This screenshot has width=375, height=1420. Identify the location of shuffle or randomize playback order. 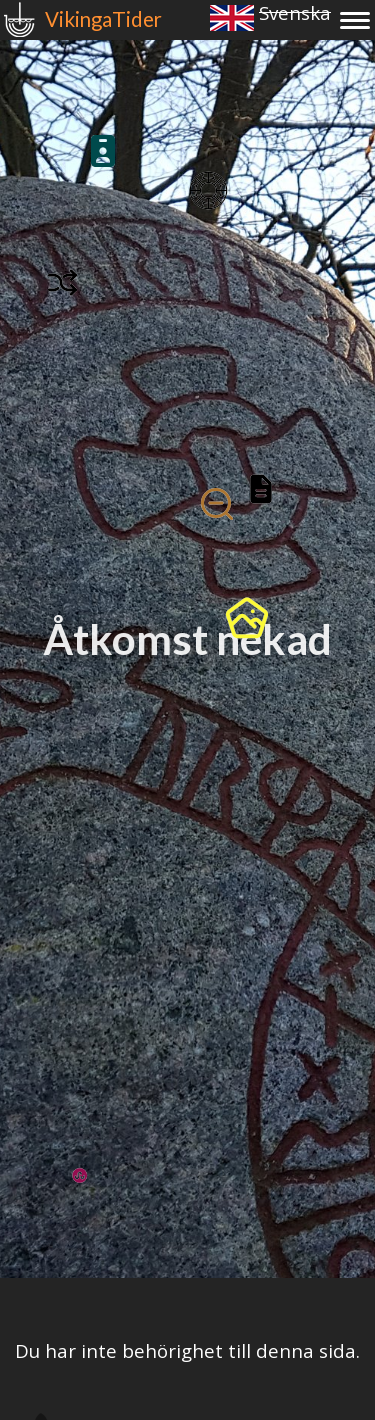
(62, 282).